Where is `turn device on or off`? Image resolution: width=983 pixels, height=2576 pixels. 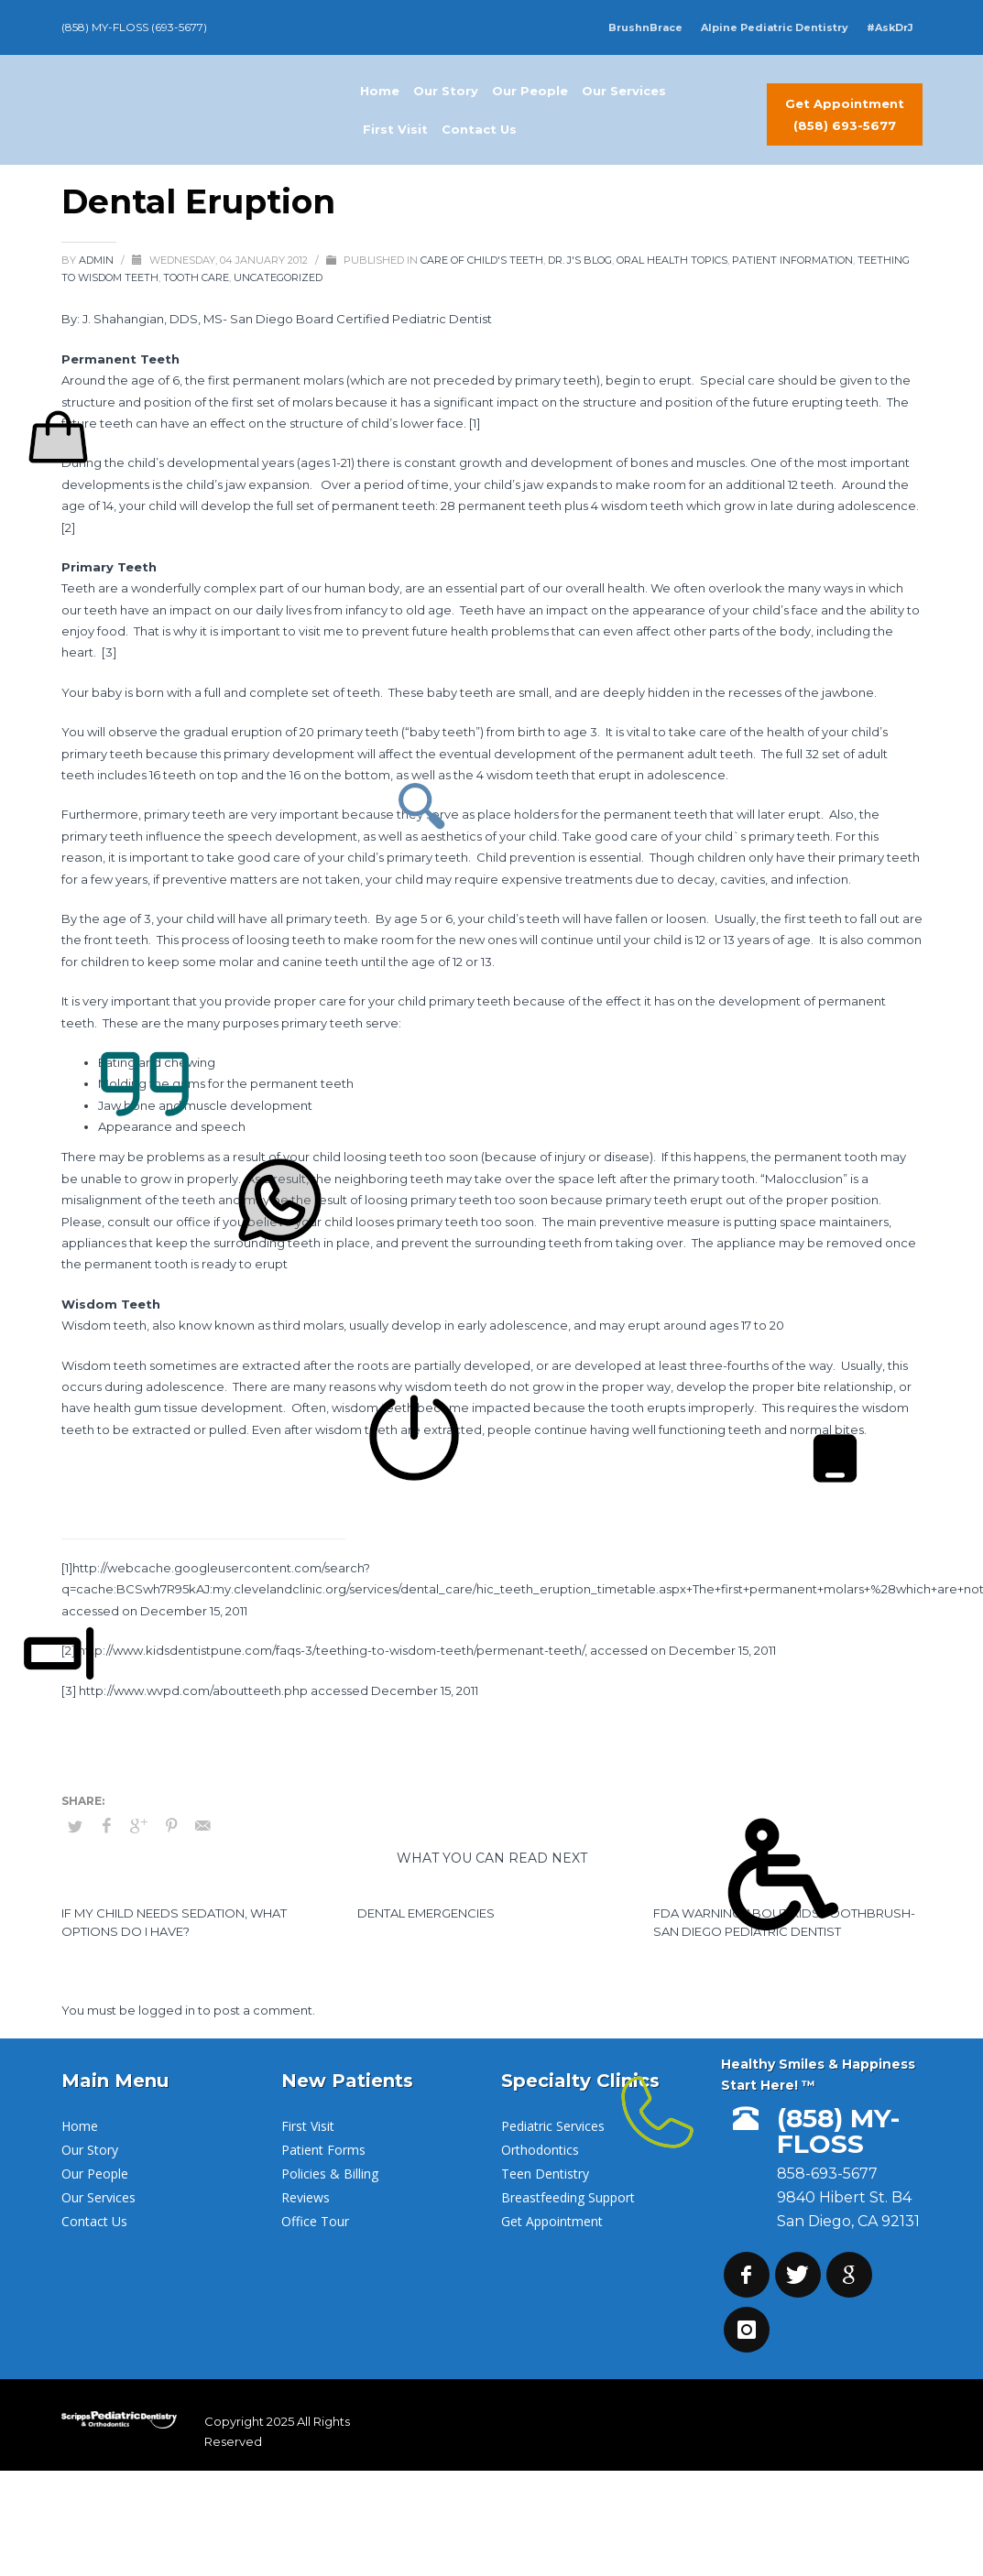 turn device on or off is located at coordinates (414, 1436).